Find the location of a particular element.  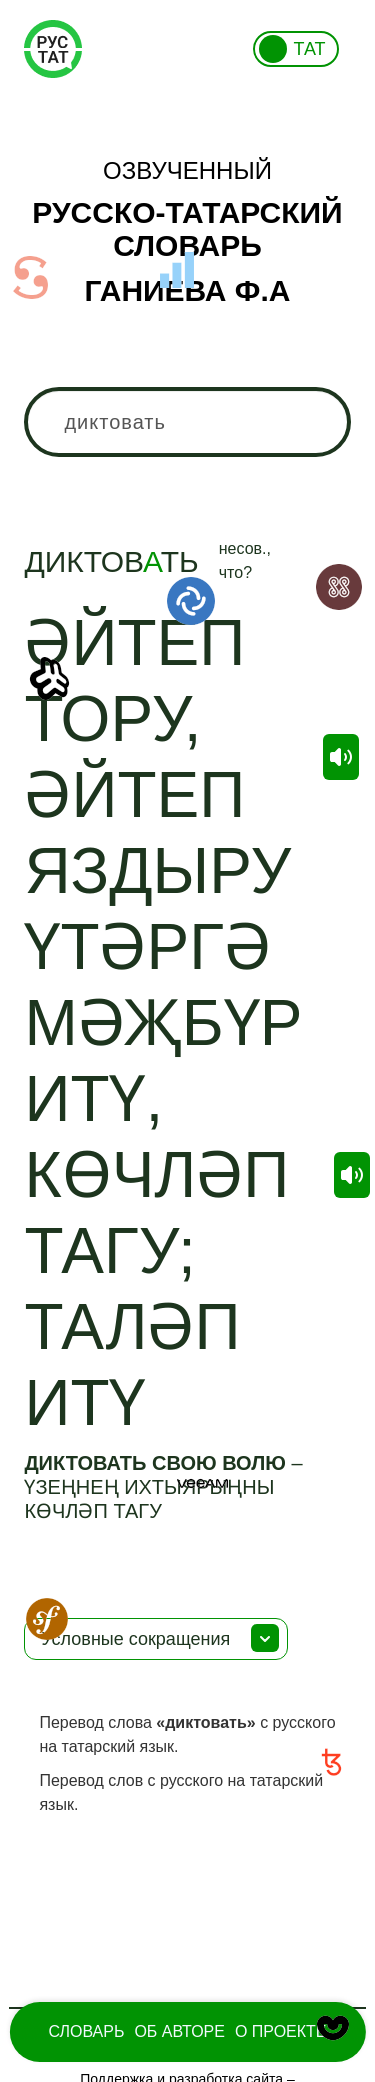

open bookmeter app is located at coordinates (177, 270).